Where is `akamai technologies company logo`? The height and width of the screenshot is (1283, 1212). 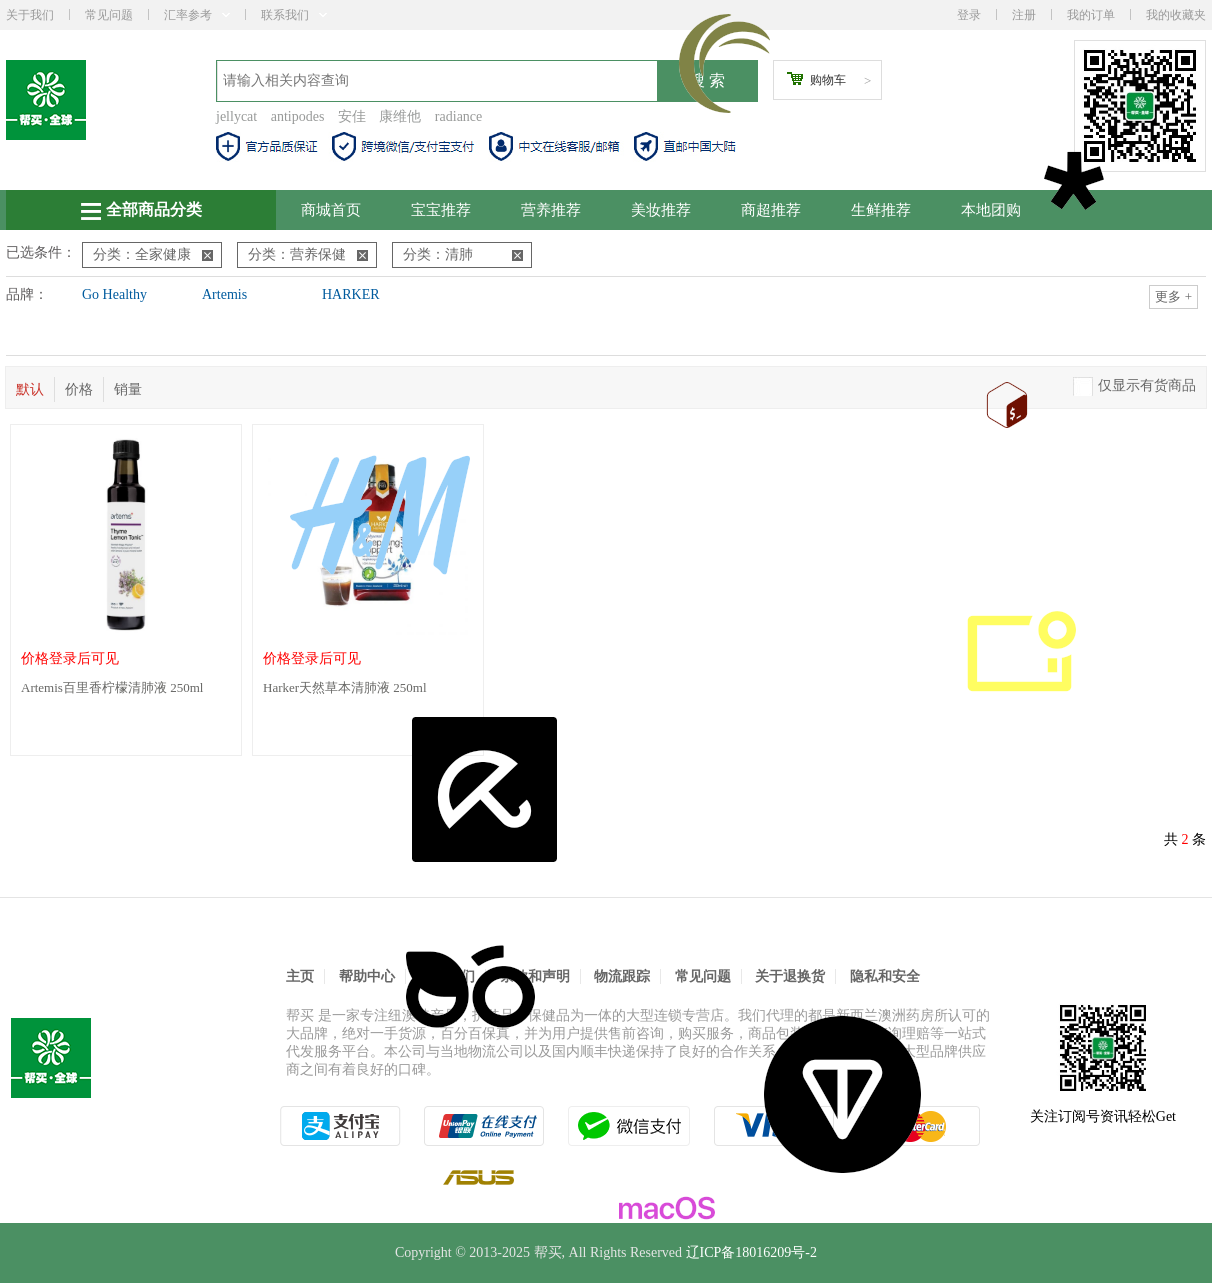
akamai technologies company logo is located at coordinates (724, 63).